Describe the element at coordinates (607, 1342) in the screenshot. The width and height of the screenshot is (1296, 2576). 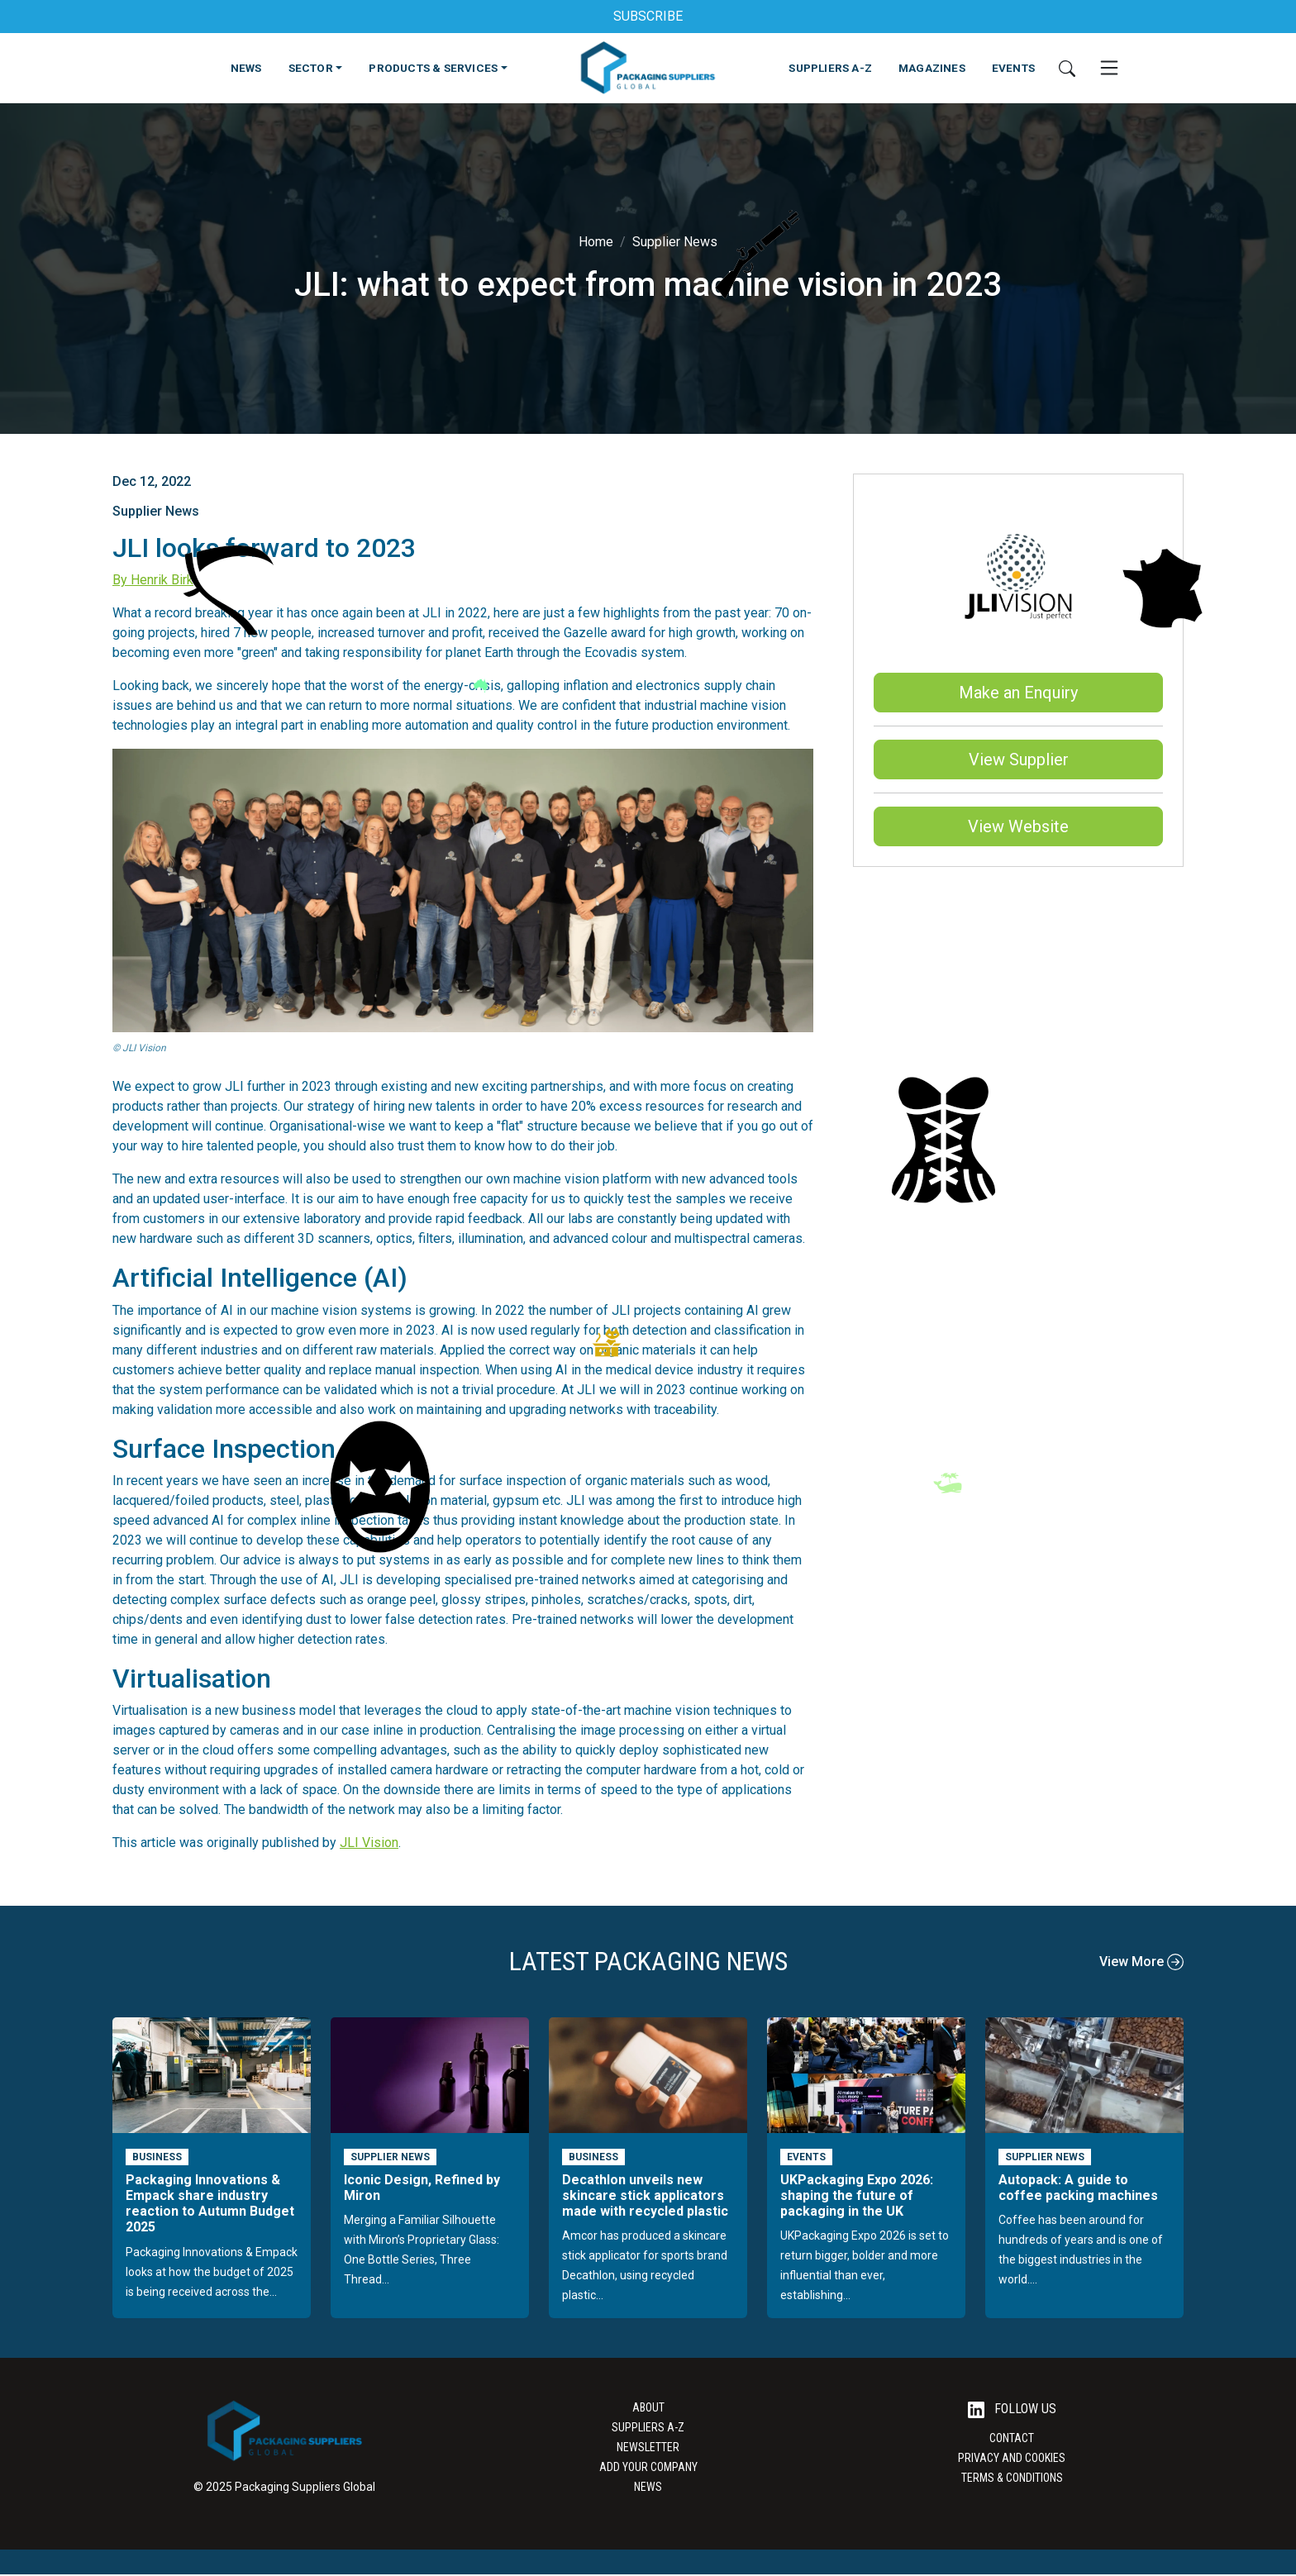
I see `indicates a quantum state where the outcome is alive/positive` at that location.